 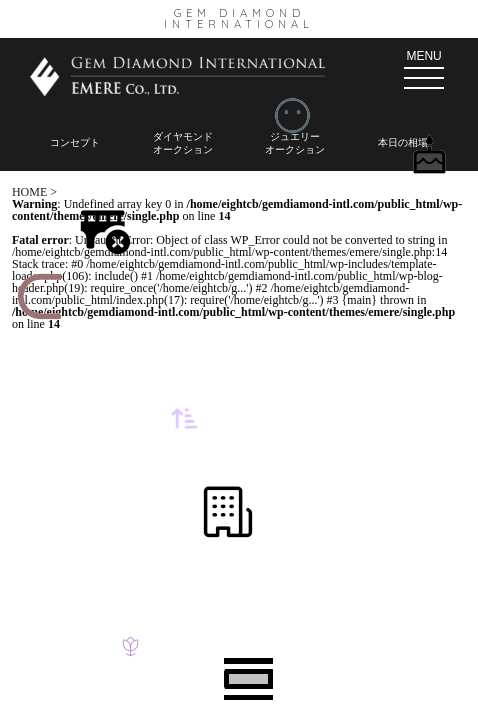 What do you see at coordinates (292, 115) in the screenshot?
I see `neutral reaction or feedback option` at bounding box center [292, 115].